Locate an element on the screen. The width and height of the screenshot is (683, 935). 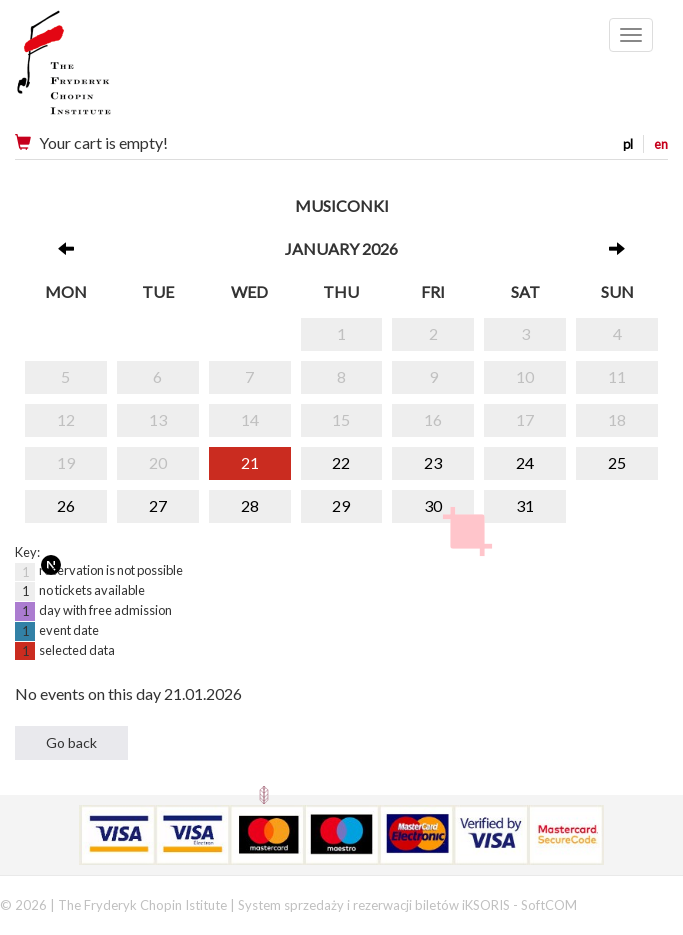
folium mapping library logo is located at coordinates (264, 795).